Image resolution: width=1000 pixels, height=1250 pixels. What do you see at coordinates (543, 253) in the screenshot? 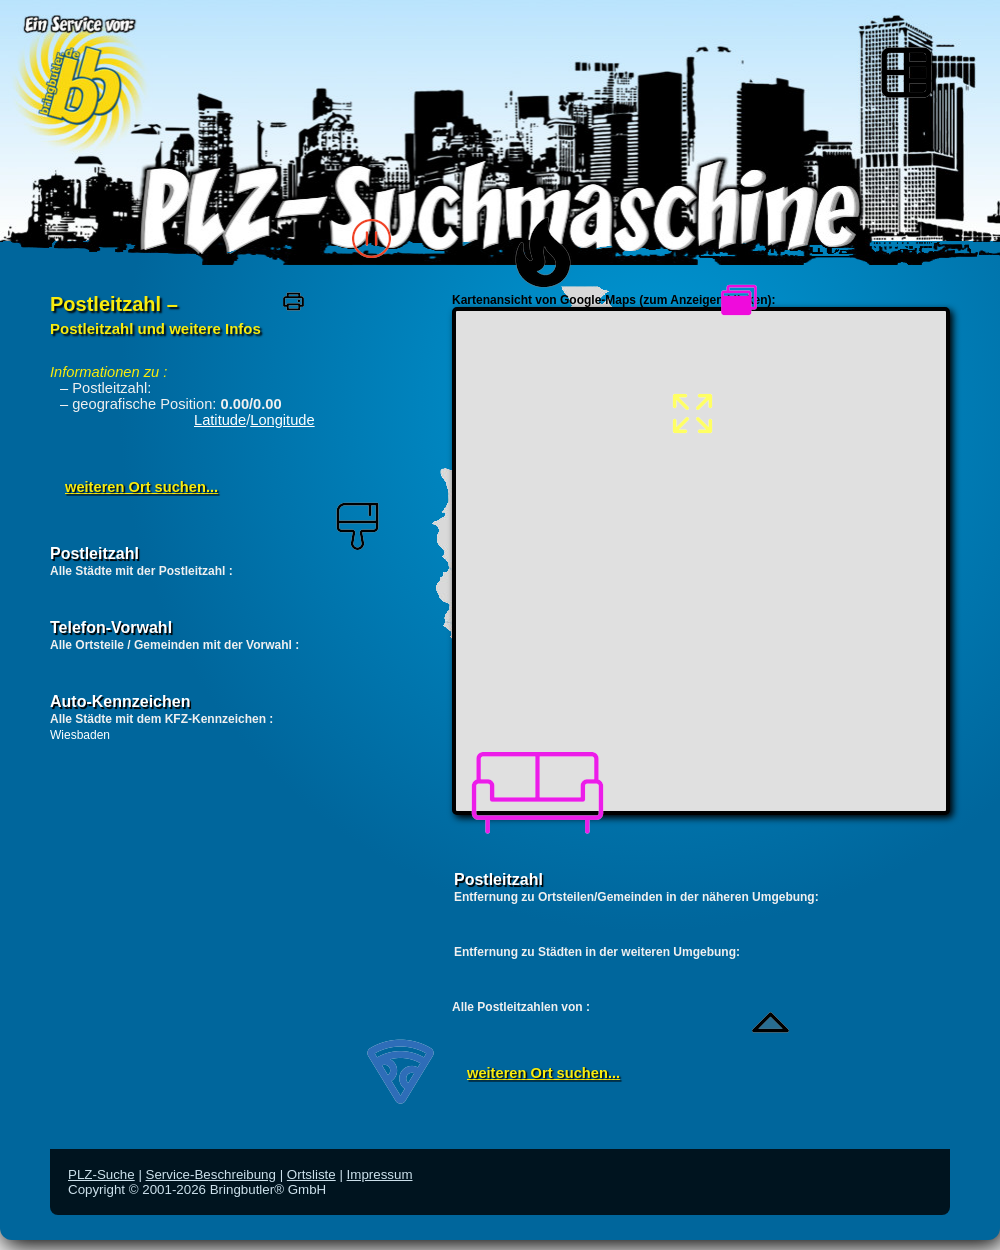
I see `locate nearby fire stations` at bounding box center [543, 253].